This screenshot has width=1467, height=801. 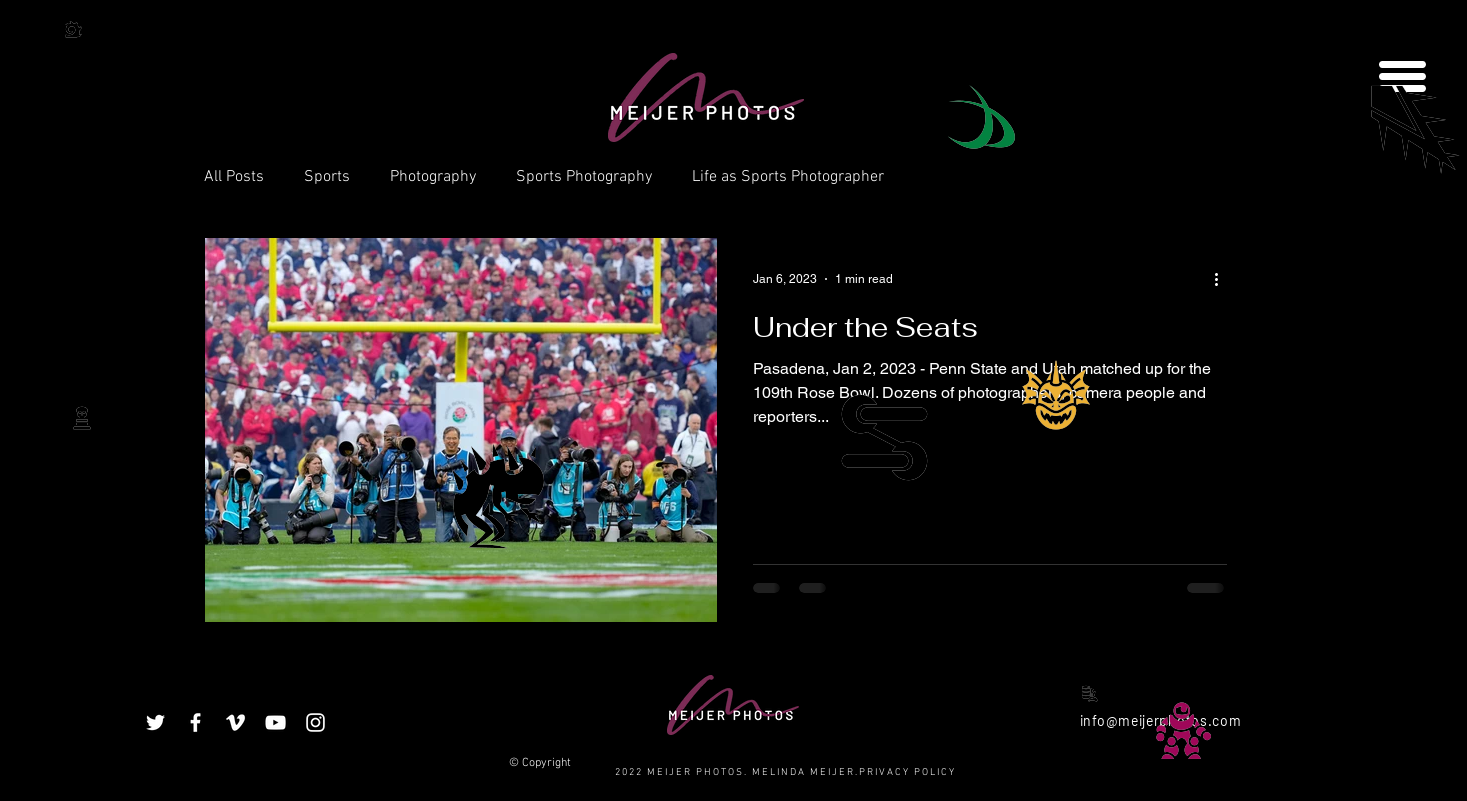 I want to click on represents a nature or plant-based ability in a game, so click(x=73, y=29).